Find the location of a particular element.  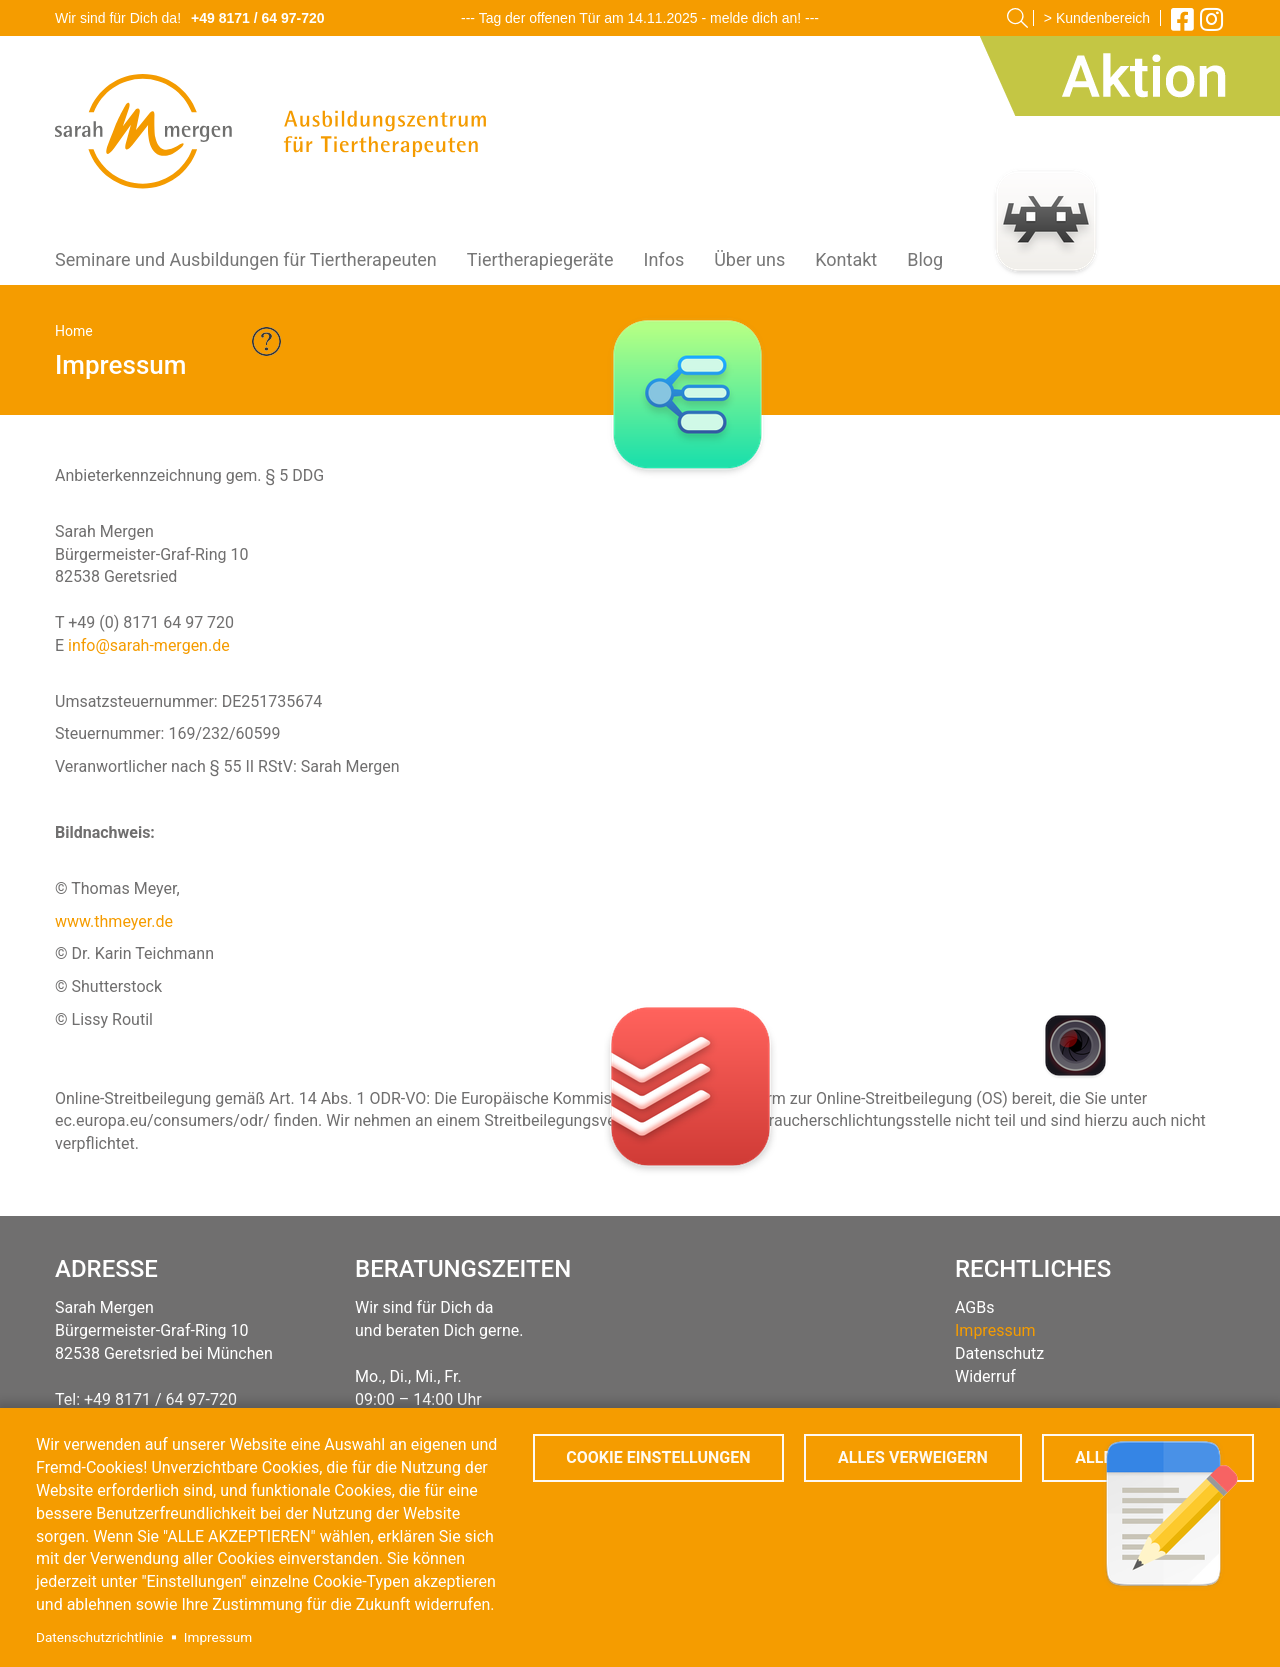

open retroarch emulator app is located at coordinates (1046, 221).